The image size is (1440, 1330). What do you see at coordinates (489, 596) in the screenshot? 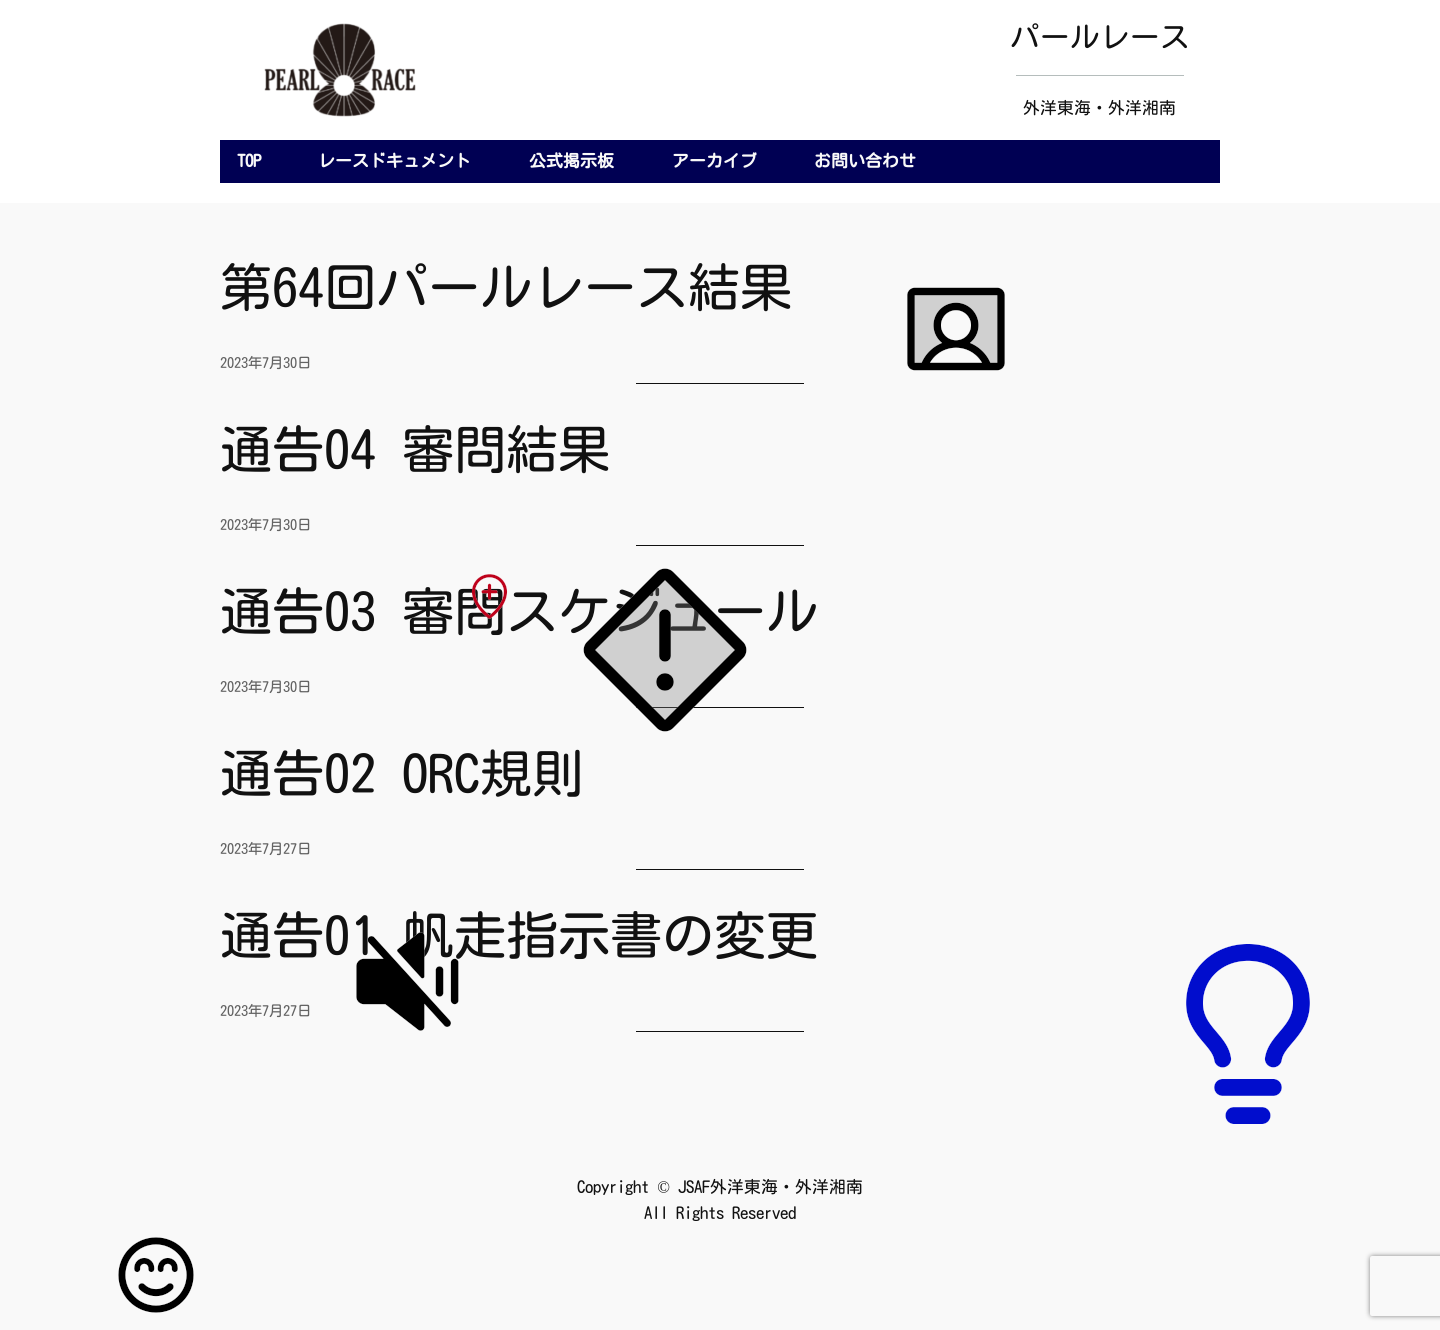
I see `add a new location pin` at bounding box center [489, 596].